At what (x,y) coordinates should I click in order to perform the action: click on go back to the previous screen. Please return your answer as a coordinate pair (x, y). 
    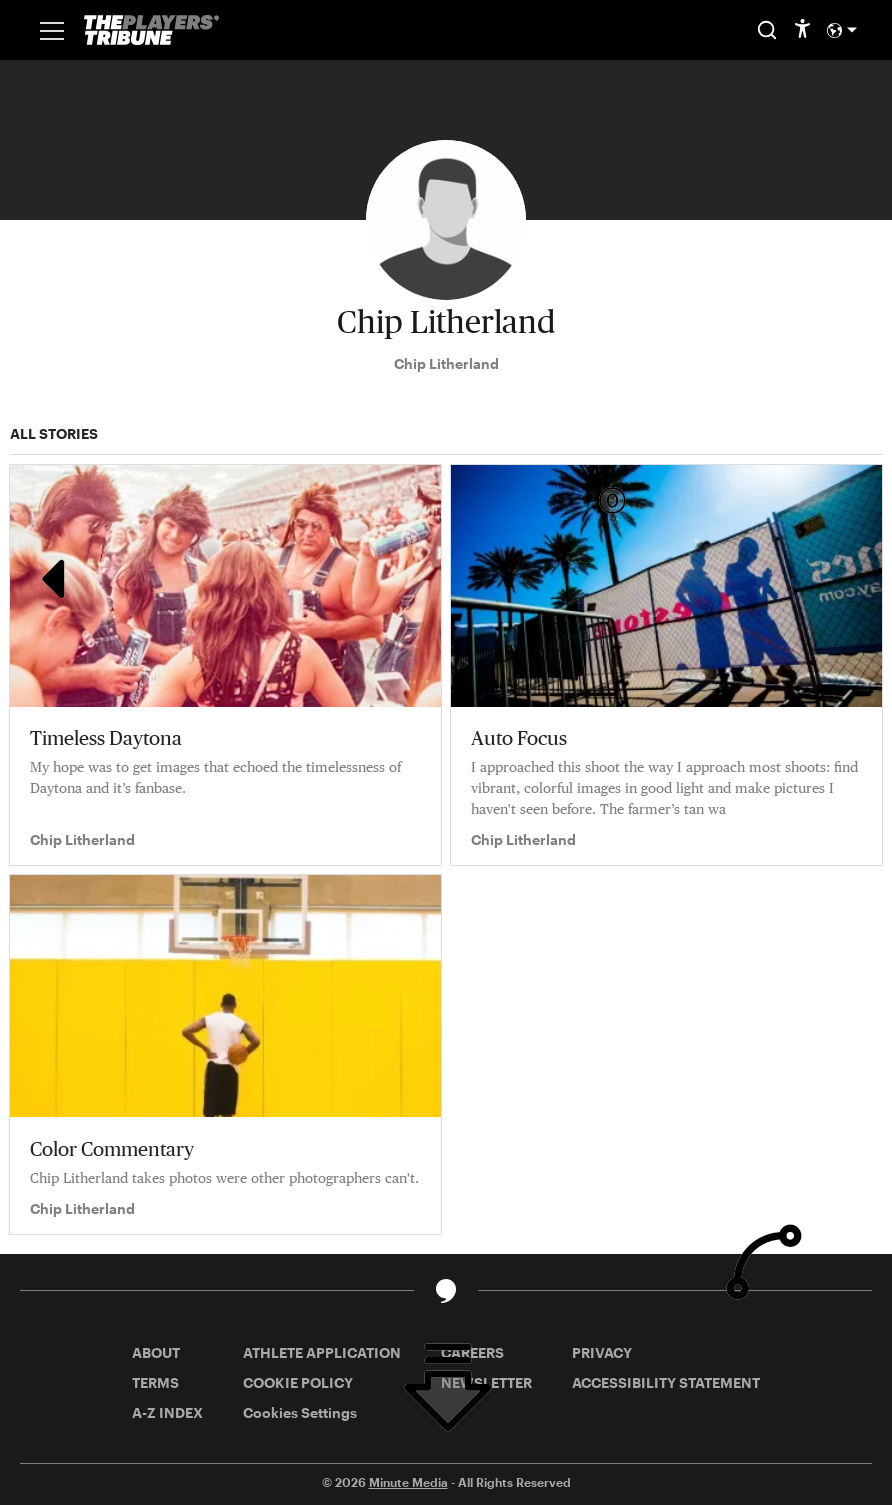
    Looking at the image, I should click on (56, 579).